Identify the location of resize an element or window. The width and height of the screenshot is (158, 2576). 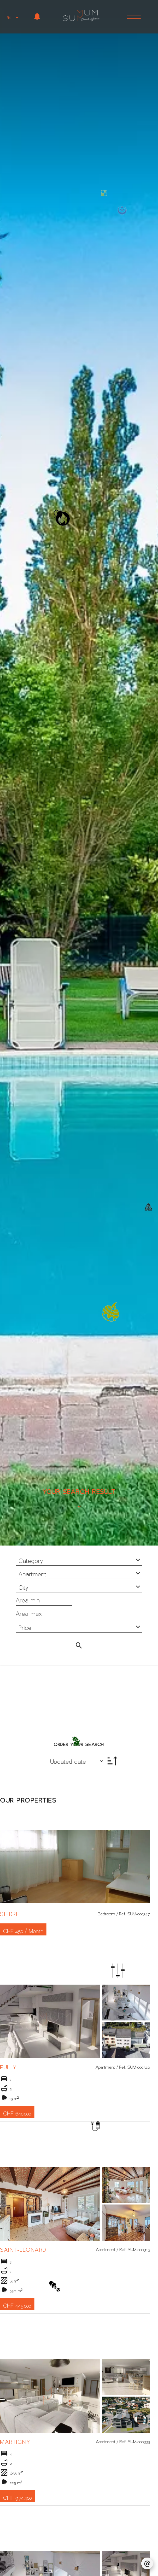
(104, 193).